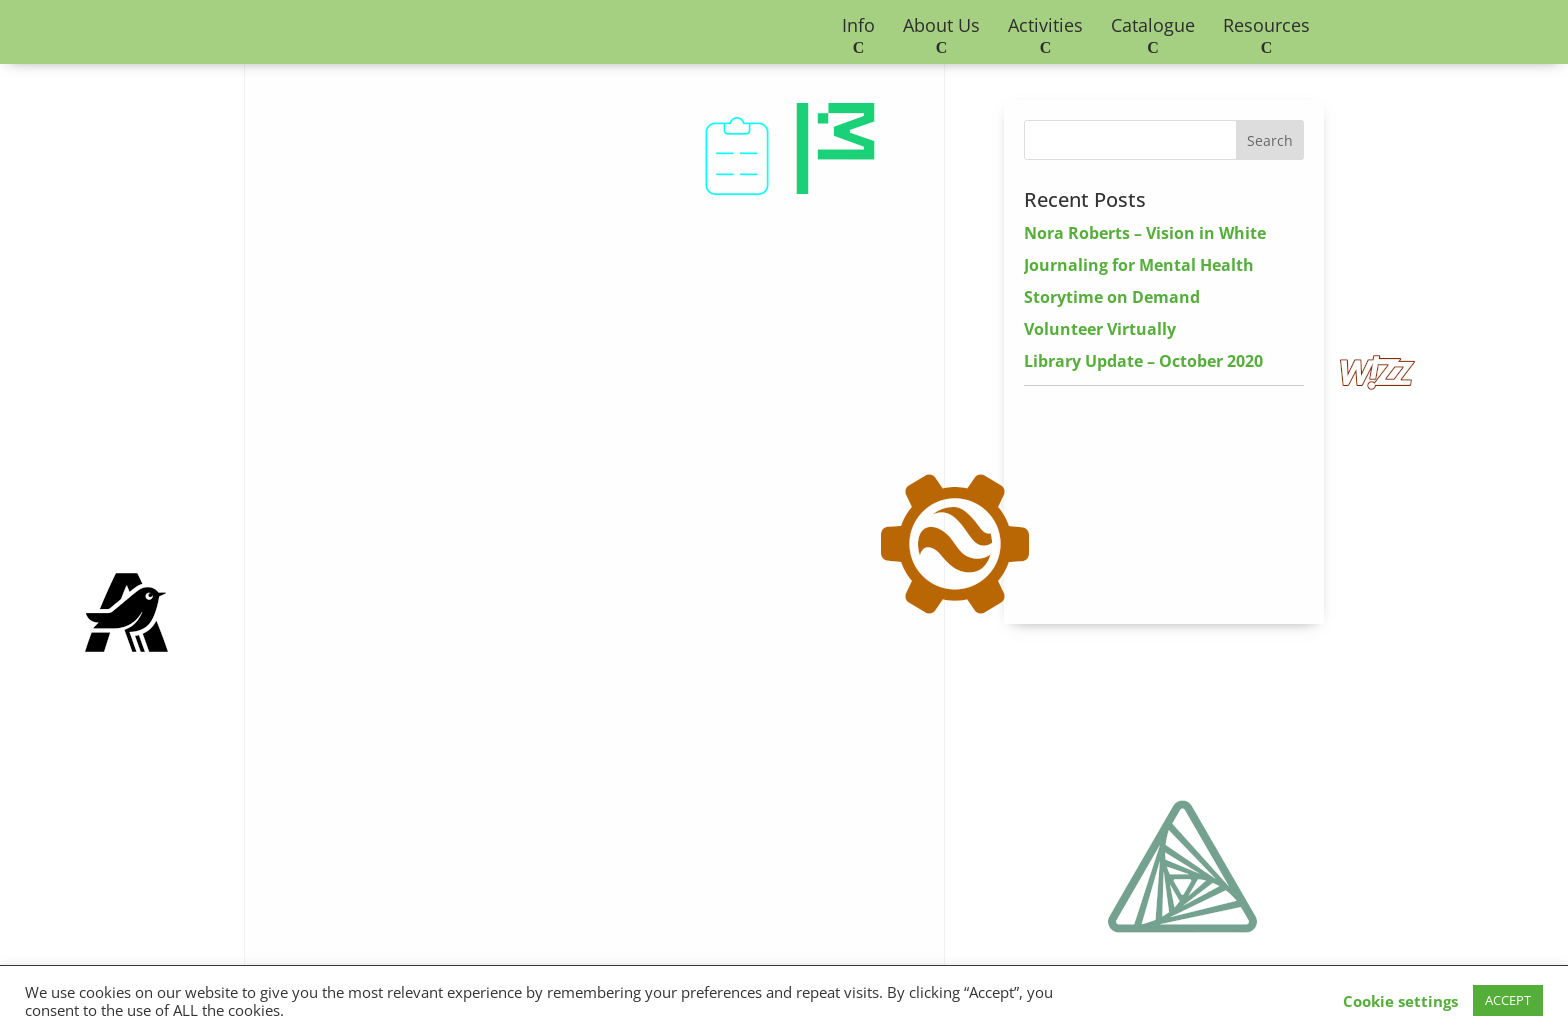  I want to click on open the Affine app, so click(1182, 866).